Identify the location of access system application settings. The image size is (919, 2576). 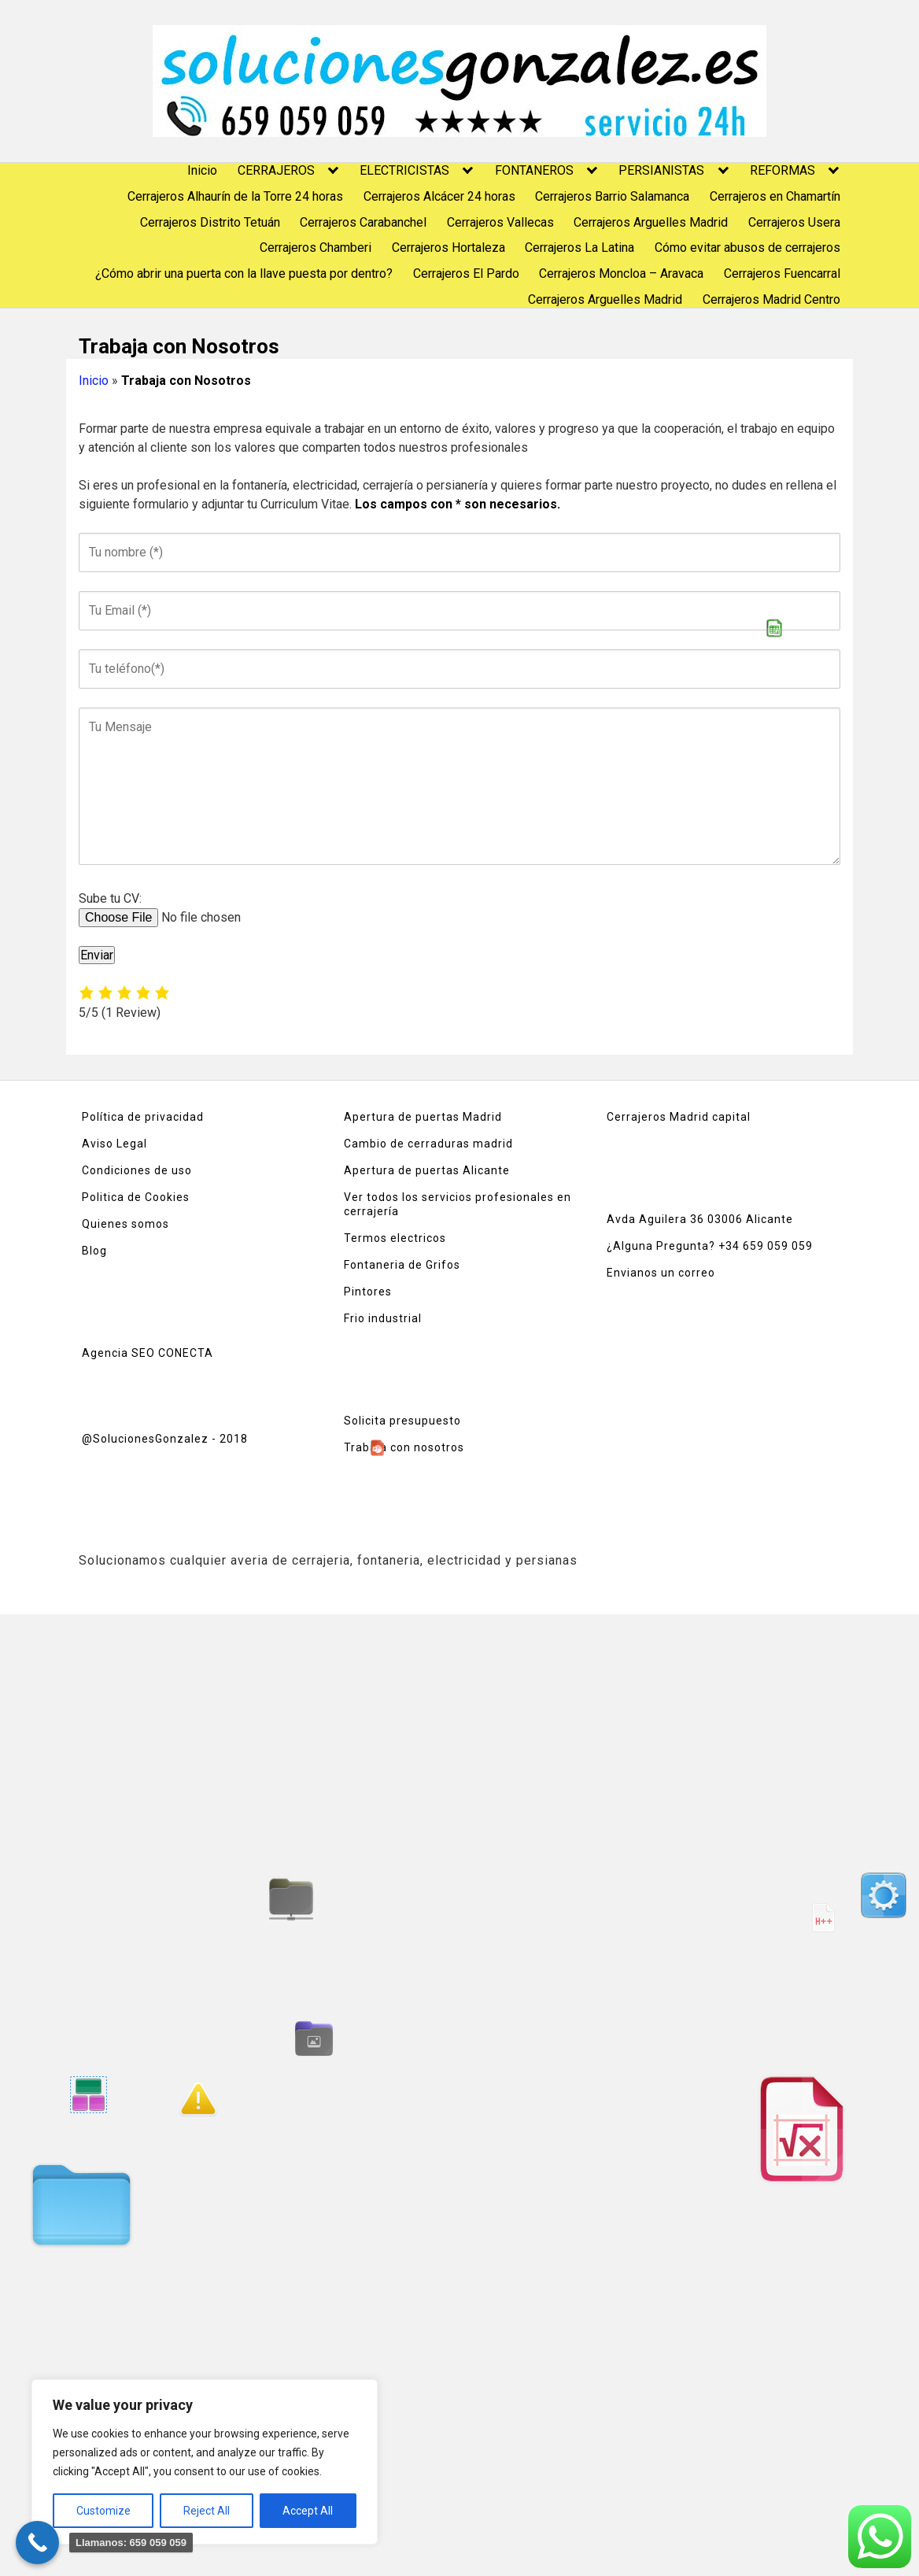
(884, 1895).